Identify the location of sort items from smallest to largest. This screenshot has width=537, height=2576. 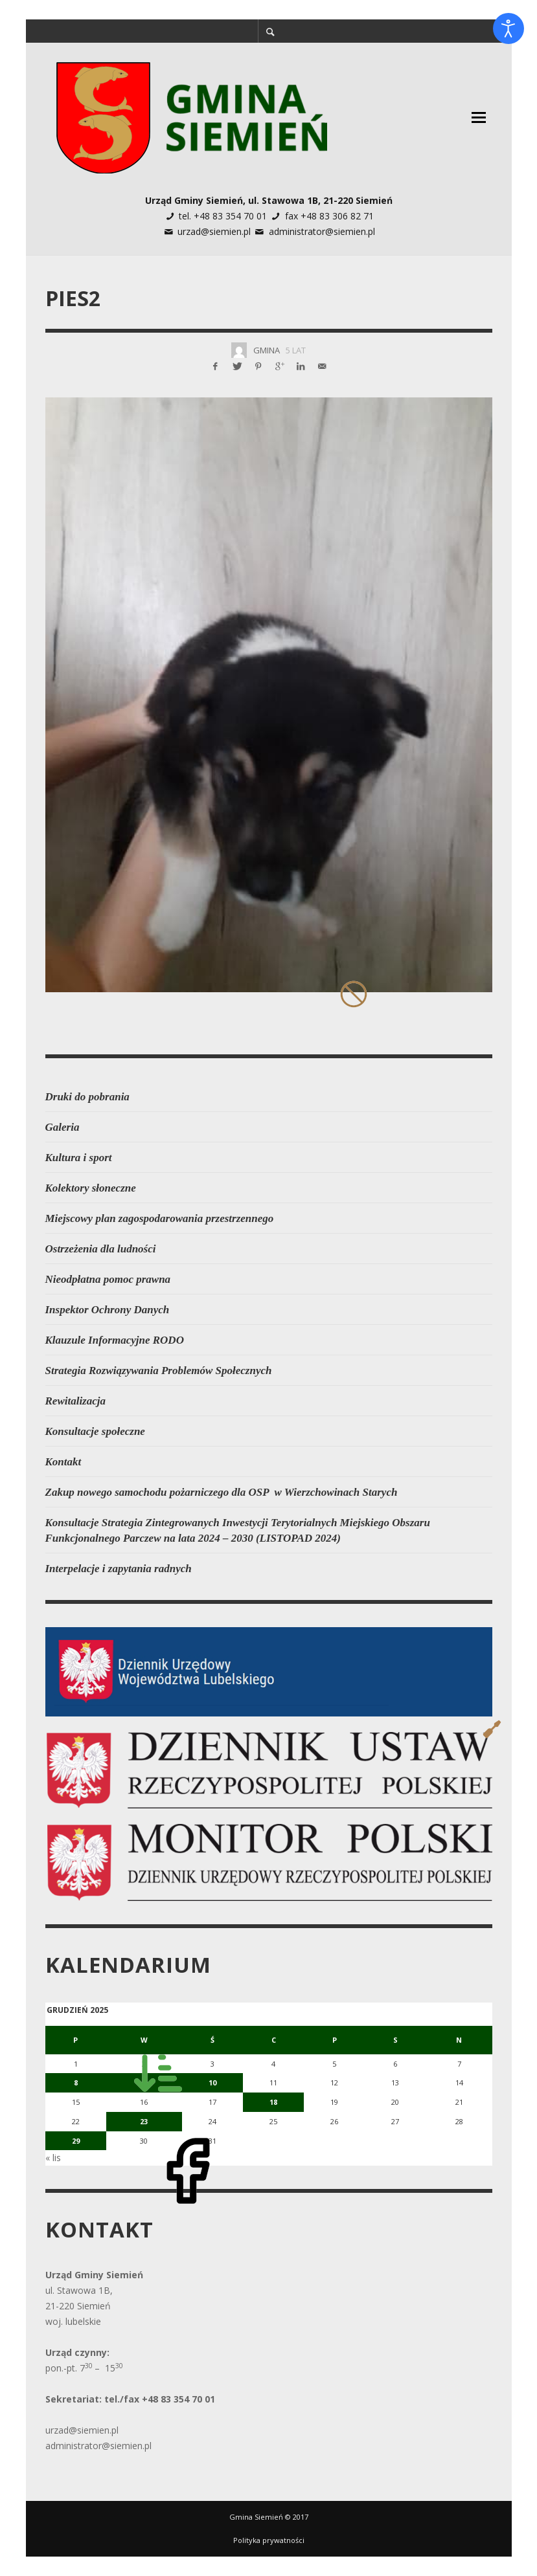
(158, 2073).